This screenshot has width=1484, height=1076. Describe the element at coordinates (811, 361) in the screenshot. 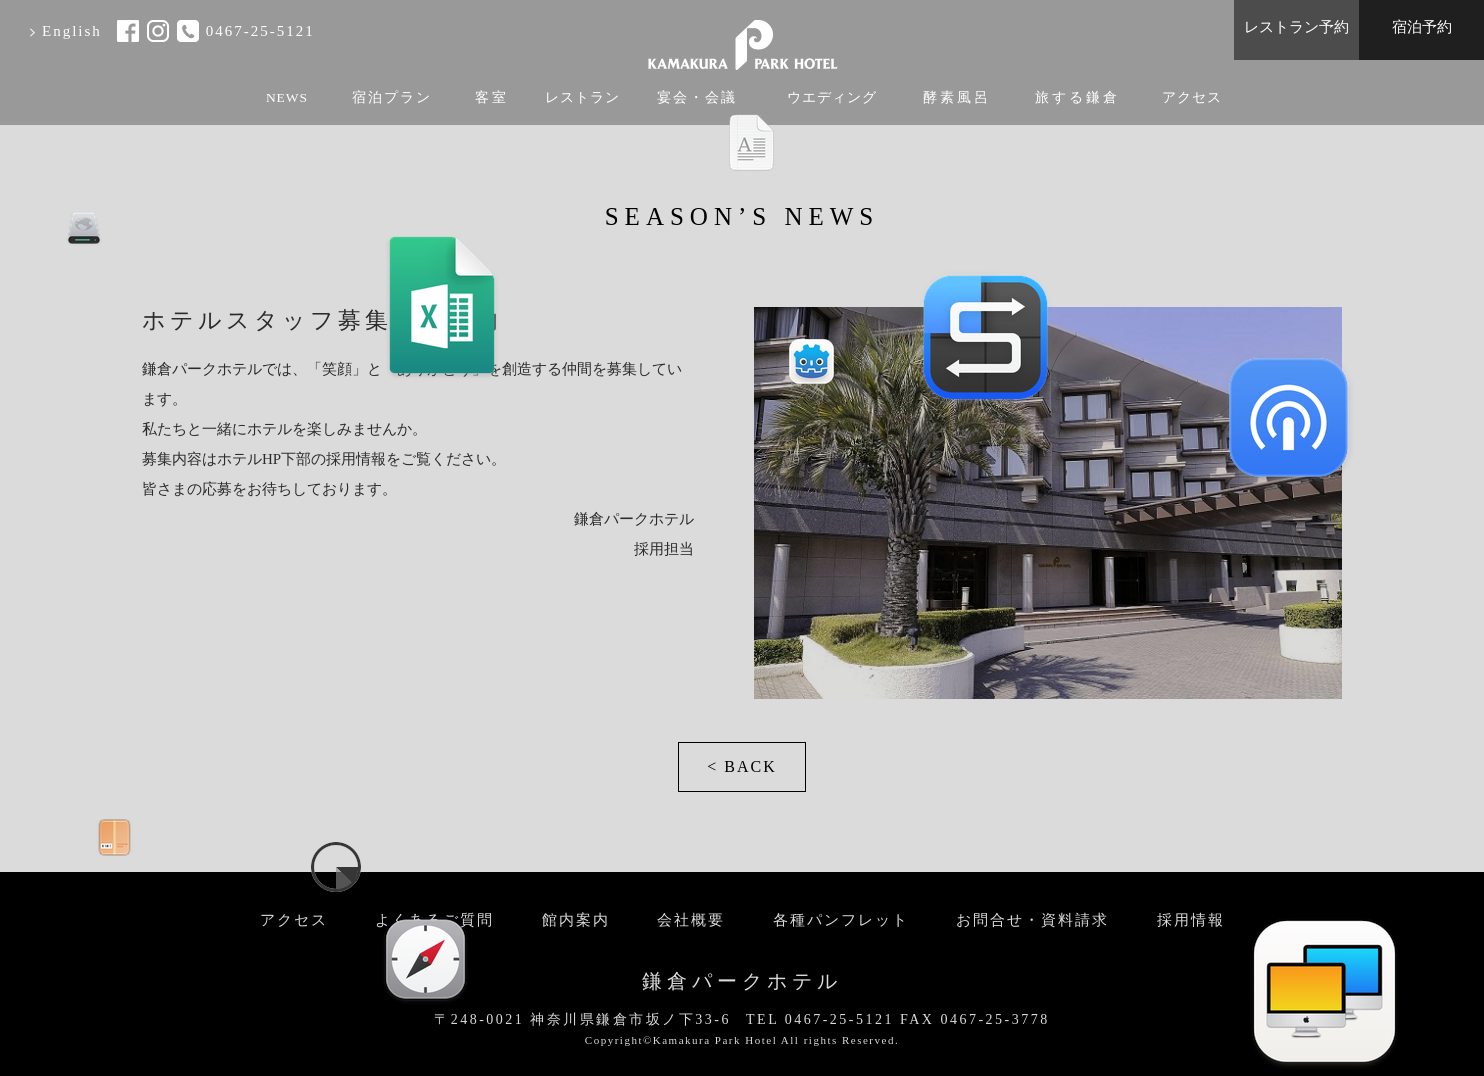

I see `open godot game engine` at that location.